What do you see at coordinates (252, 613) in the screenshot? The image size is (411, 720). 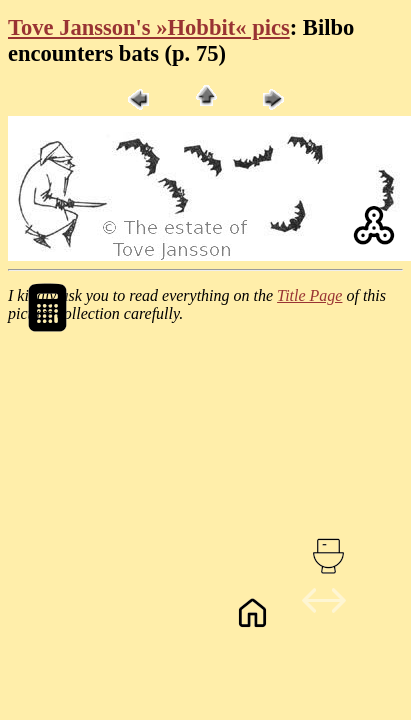 I see `navigate to home screen` at bounding box center [252, 613].